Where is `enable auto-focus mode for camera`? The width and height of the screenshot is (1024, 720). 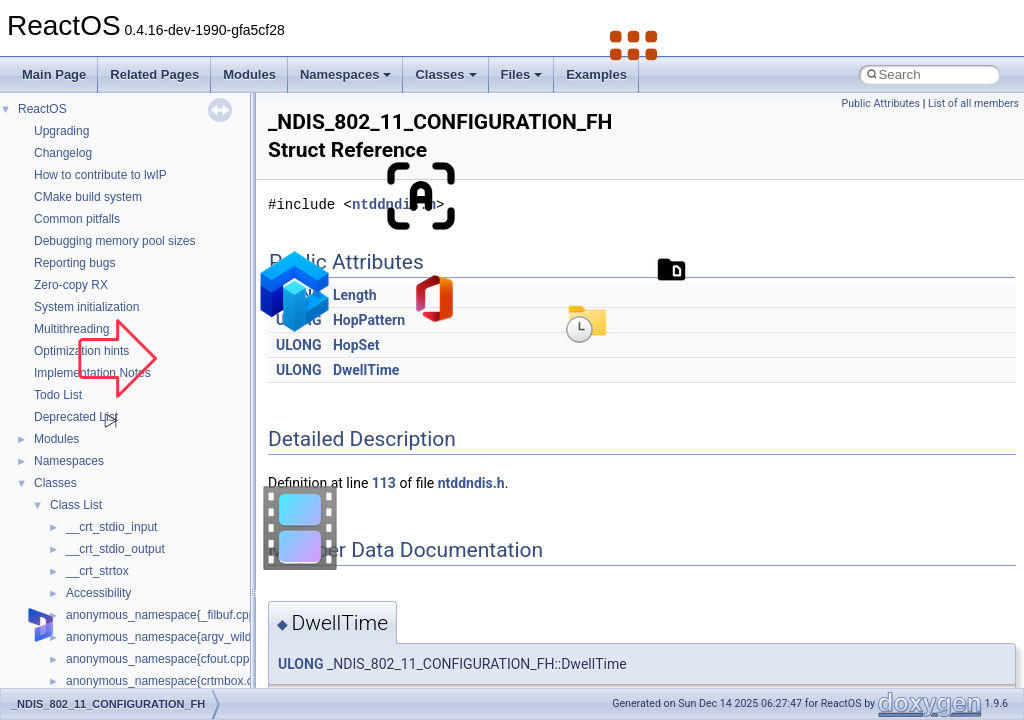 enable auto-focus mode for camera is located at coordinates (421, 196).